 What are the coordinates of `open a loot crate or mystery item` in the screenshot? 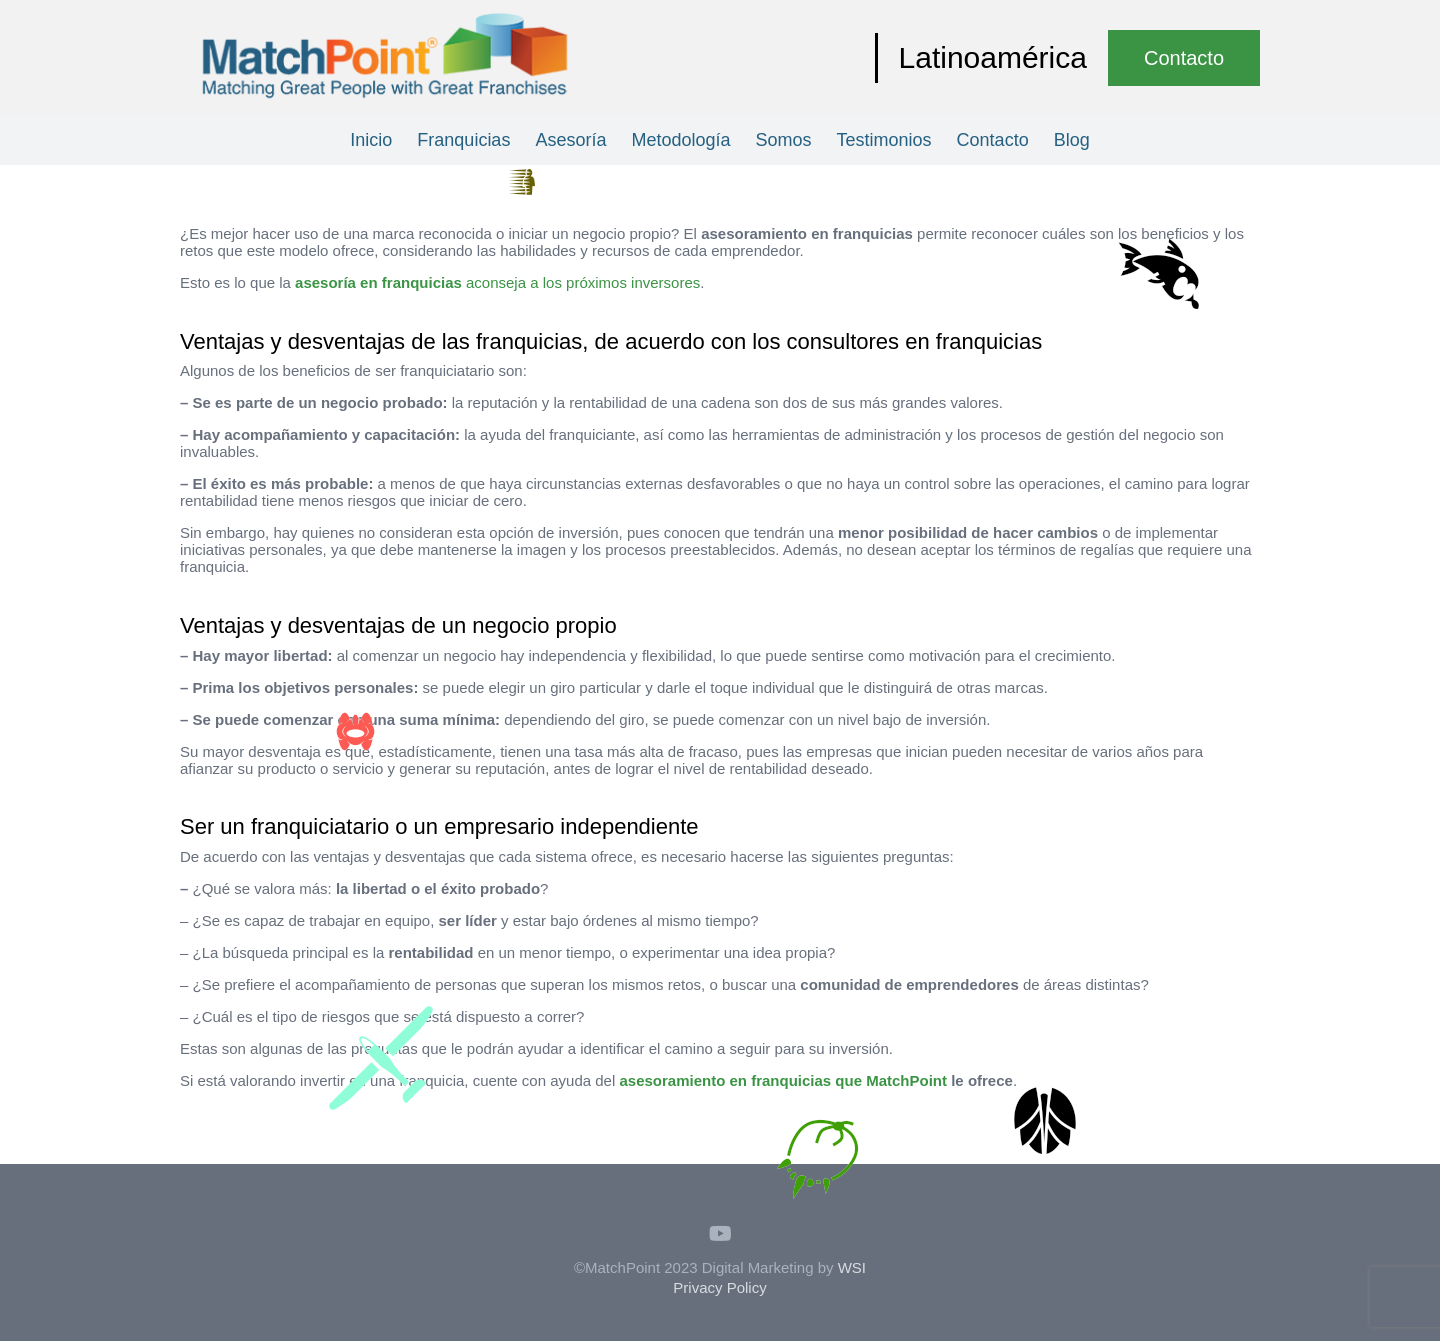 It's located at (1044, 1120).